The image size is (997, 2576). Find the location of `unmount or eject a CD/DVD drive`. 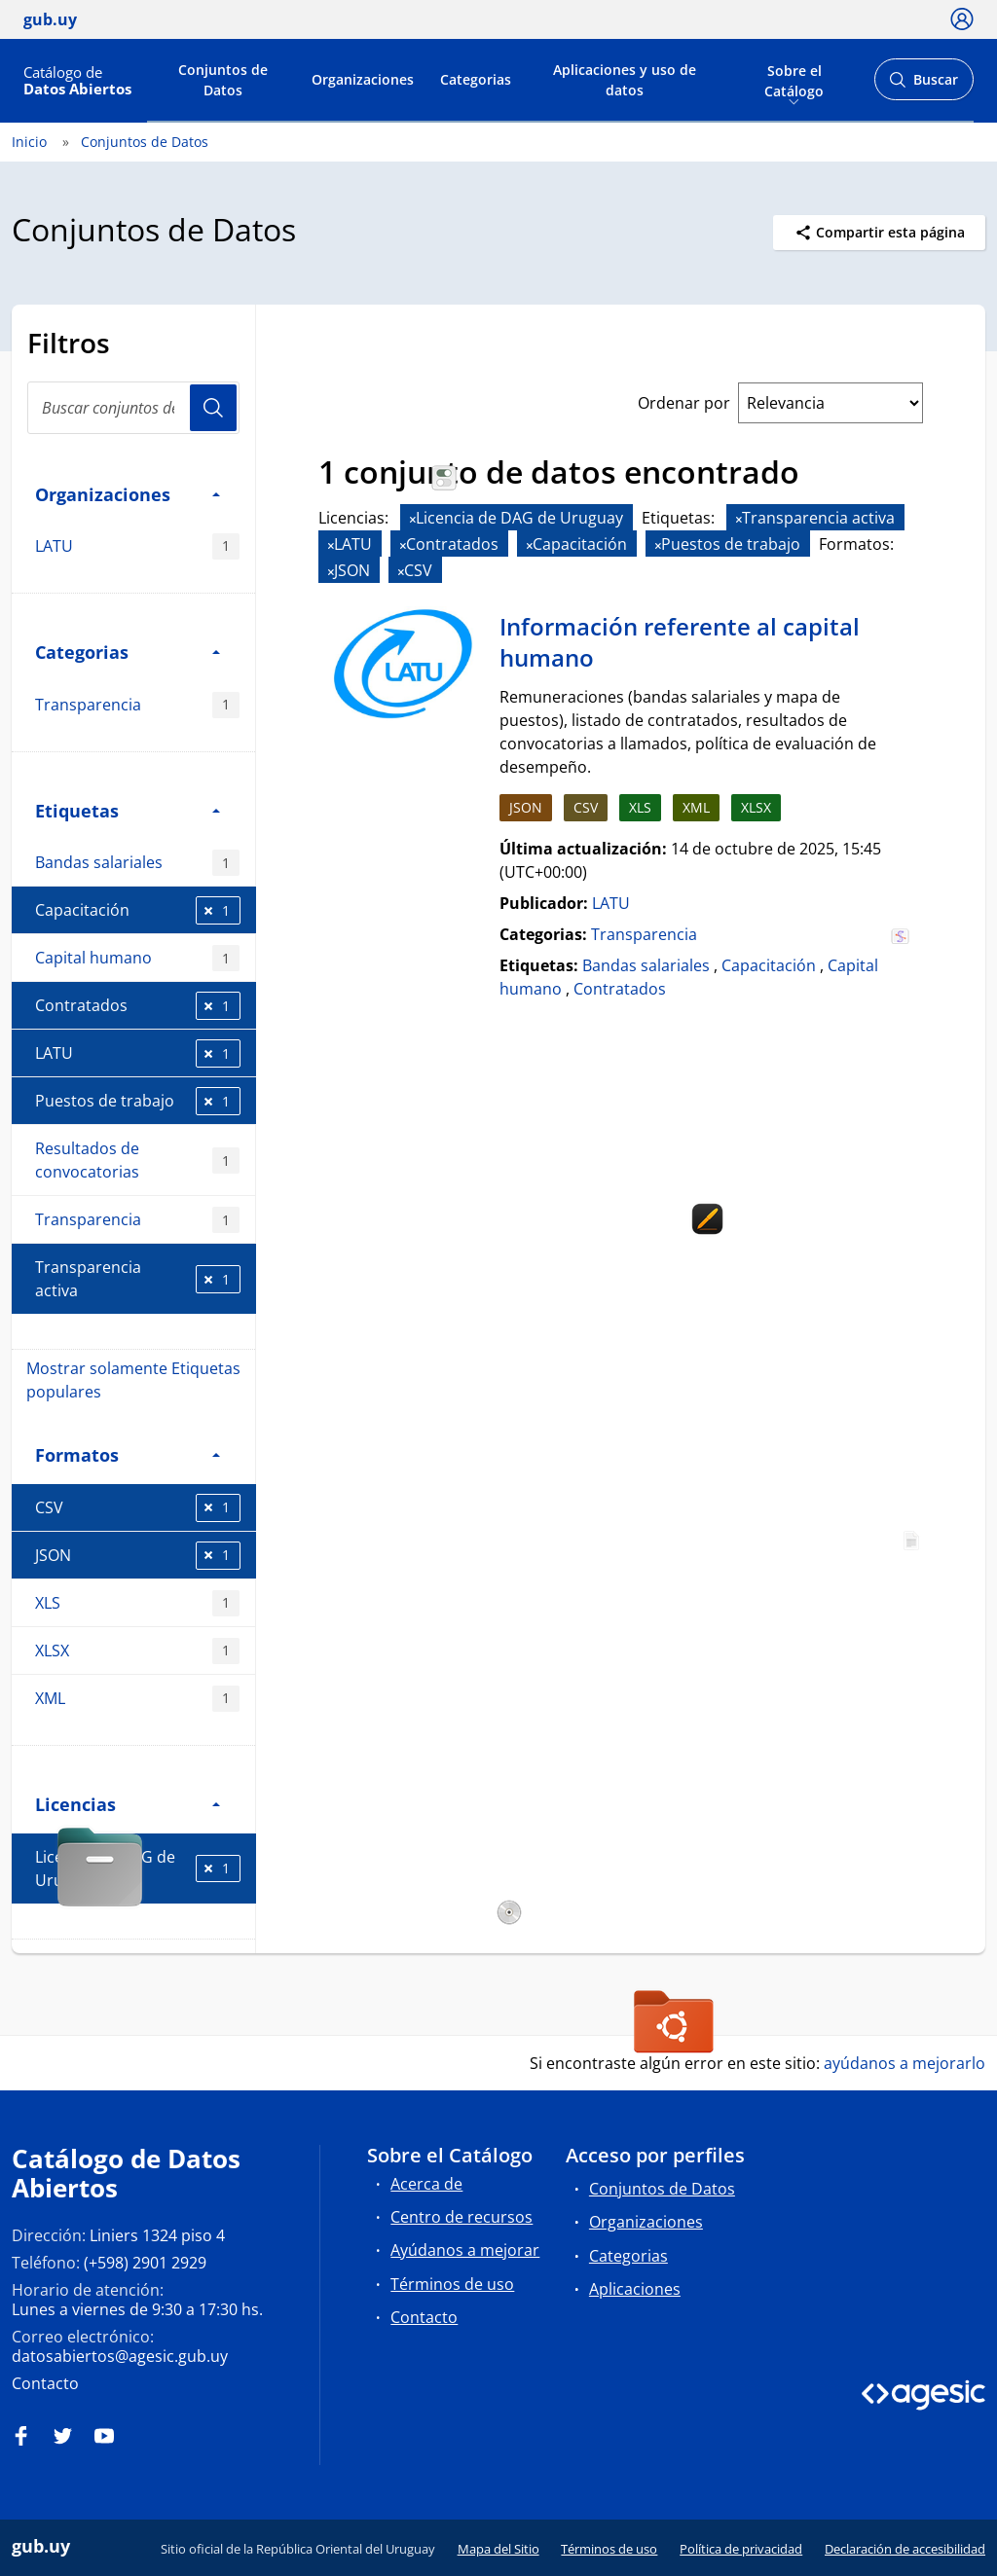

unmount or eject a CD/DVD drive is located at coordinates (509, 1912).